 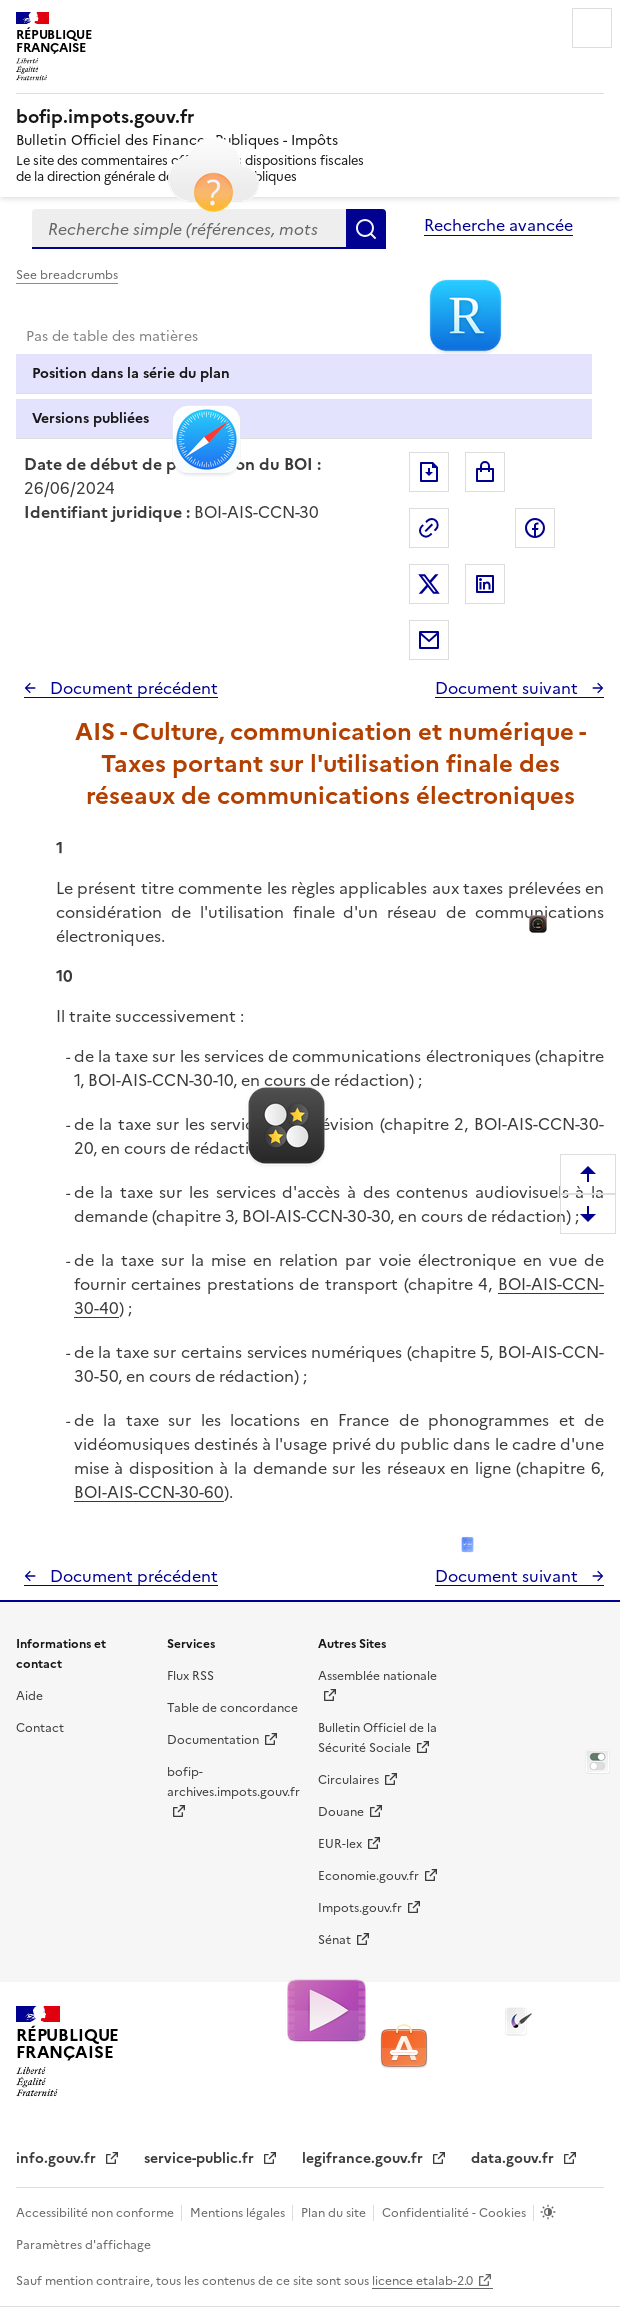 What do you see at coordinates (286, 1125) in the screenshot?
I see `launch iagno reversi board game` at bounding box center [286, 1125].